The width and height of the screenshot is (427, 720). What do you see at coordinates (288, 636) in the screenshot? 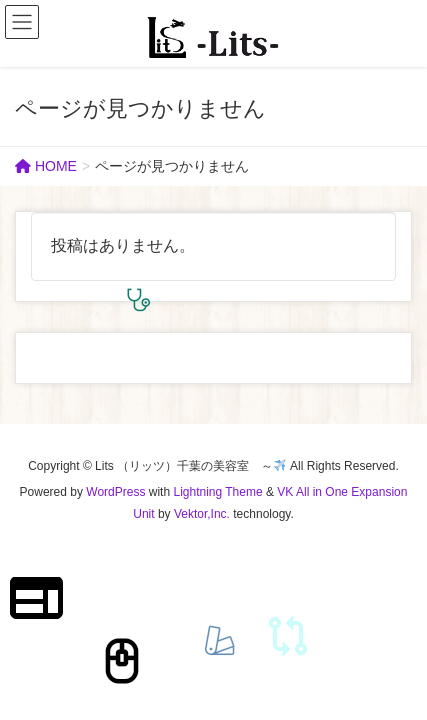
I see `compare branches or commits in a repository` at bounding box center [288, 636].